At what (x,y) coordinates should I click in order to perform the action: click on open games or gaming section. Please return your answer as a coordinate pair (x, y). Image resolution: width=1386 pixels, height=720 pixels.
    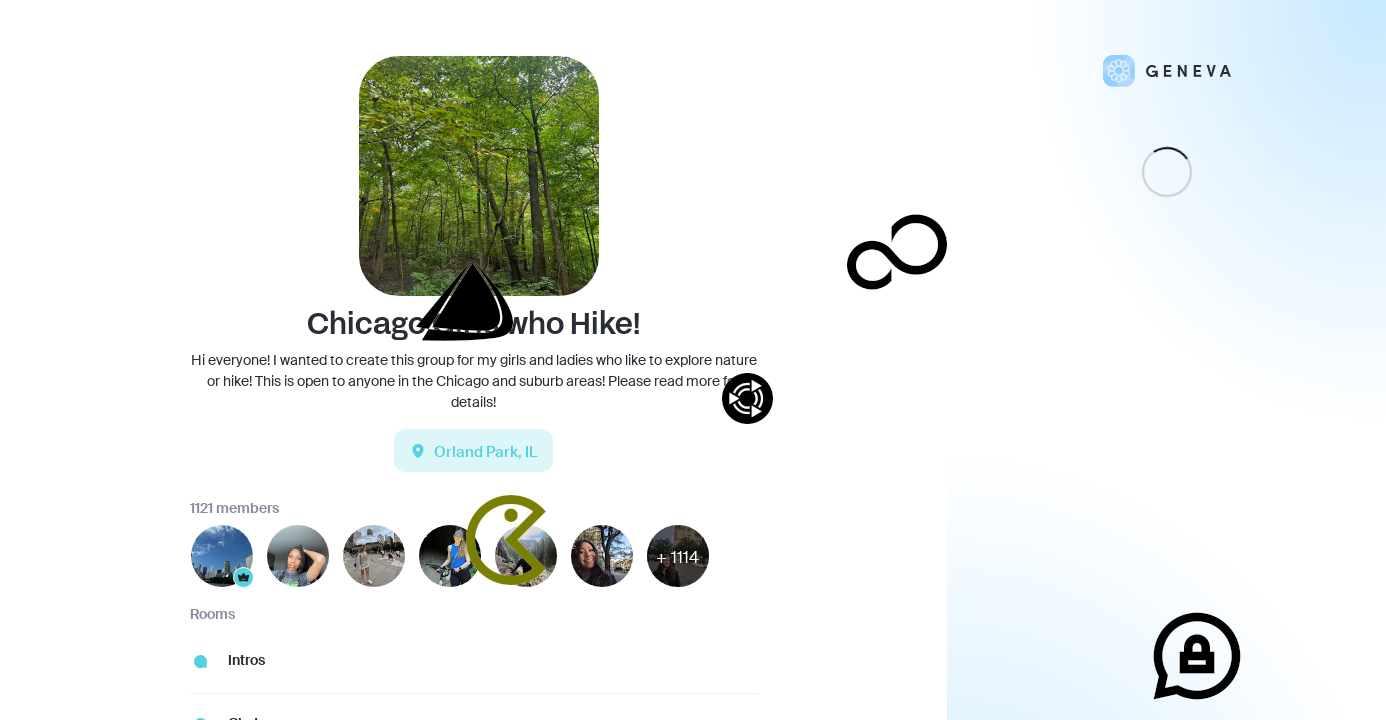
    Looking at the image, I should click on (511, 540).